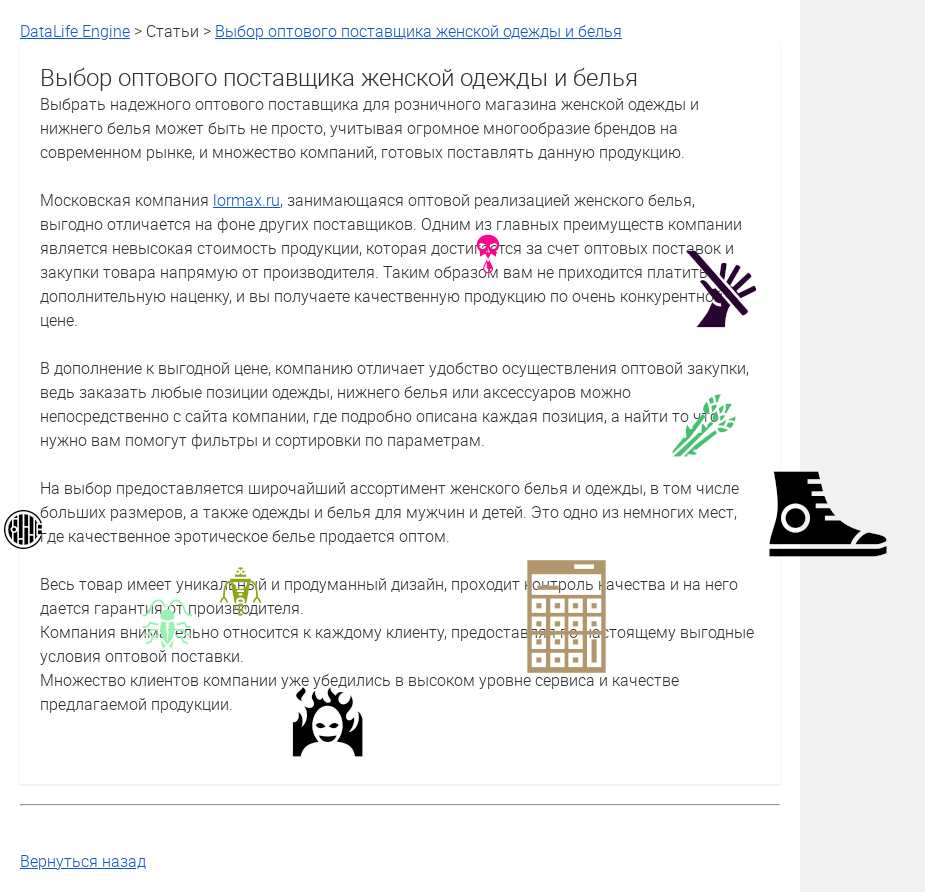 This screenshot has height=892, width=925. Describe the element at coordinates (828, 514) in the screenshot. I see `browse footwear or shoe products` at that location.